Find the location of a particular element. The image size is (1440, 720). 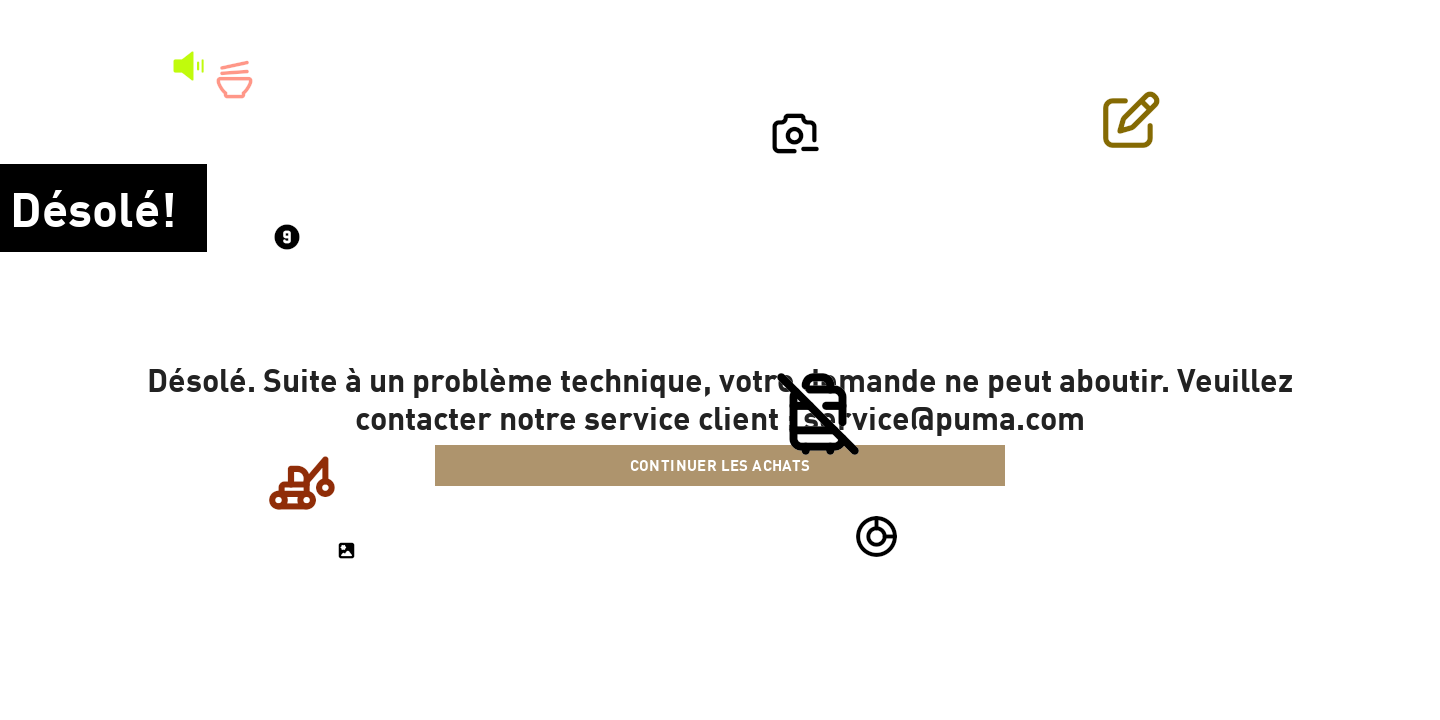

view donut chart analytics is located at coordinates (876, 536).